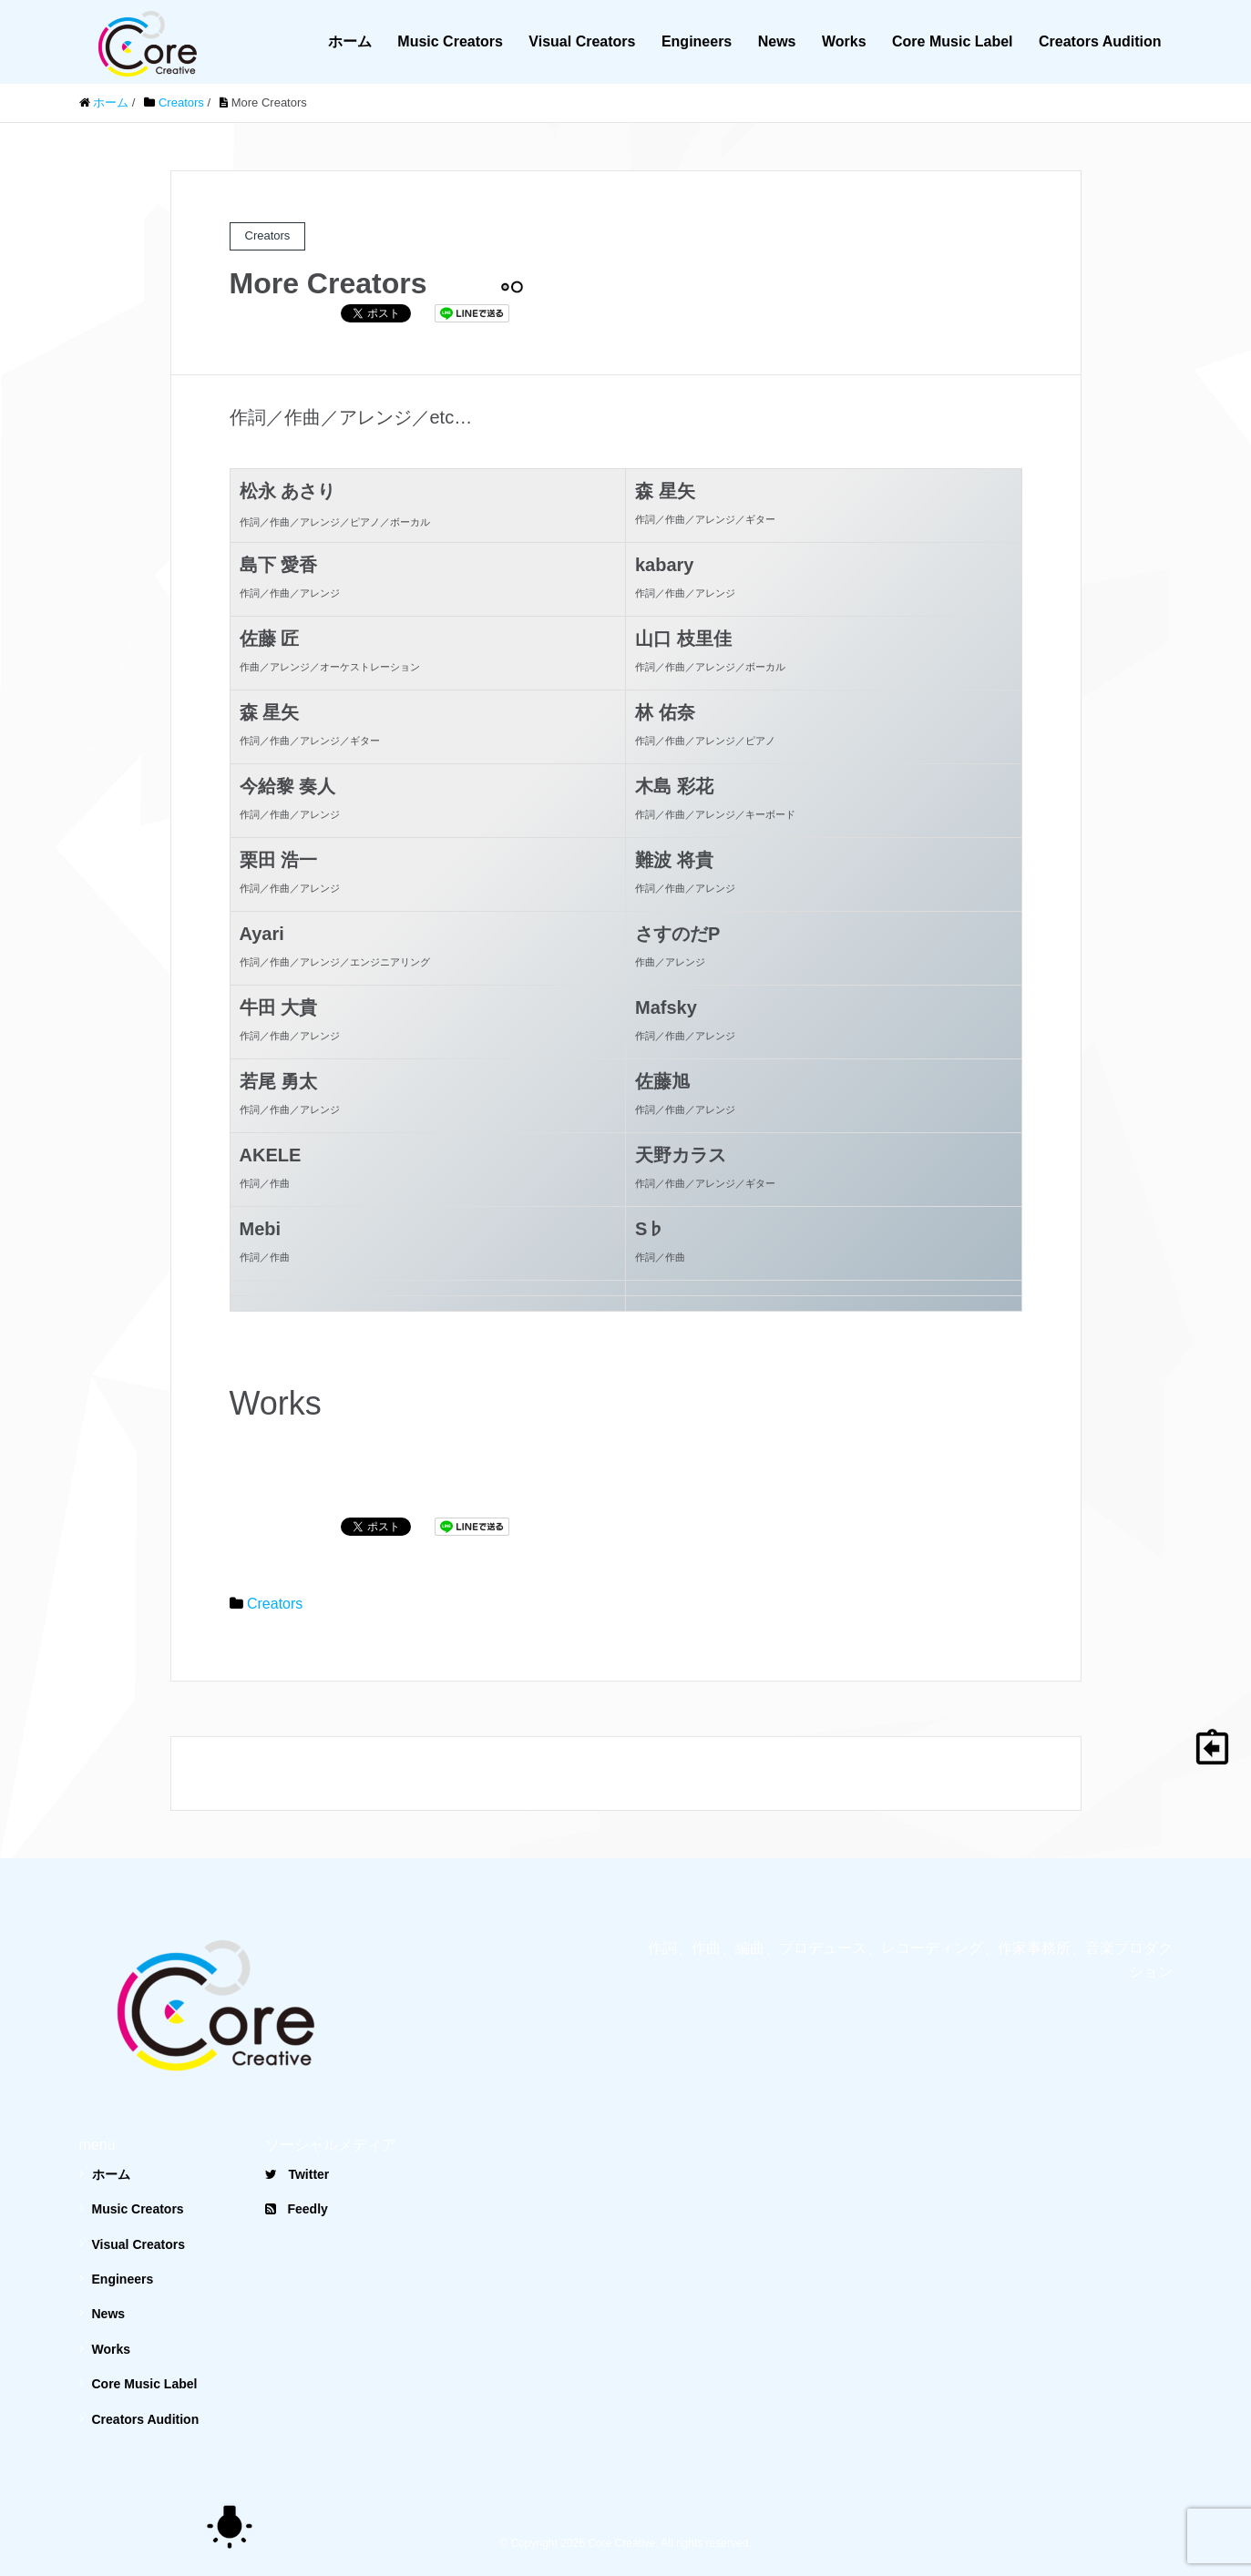 The height and width of the screenshot is (2576, 1251). Describe the element at coordinates (1212, 1748) in the screenshot. I see `return or send back an assignment` at that location.